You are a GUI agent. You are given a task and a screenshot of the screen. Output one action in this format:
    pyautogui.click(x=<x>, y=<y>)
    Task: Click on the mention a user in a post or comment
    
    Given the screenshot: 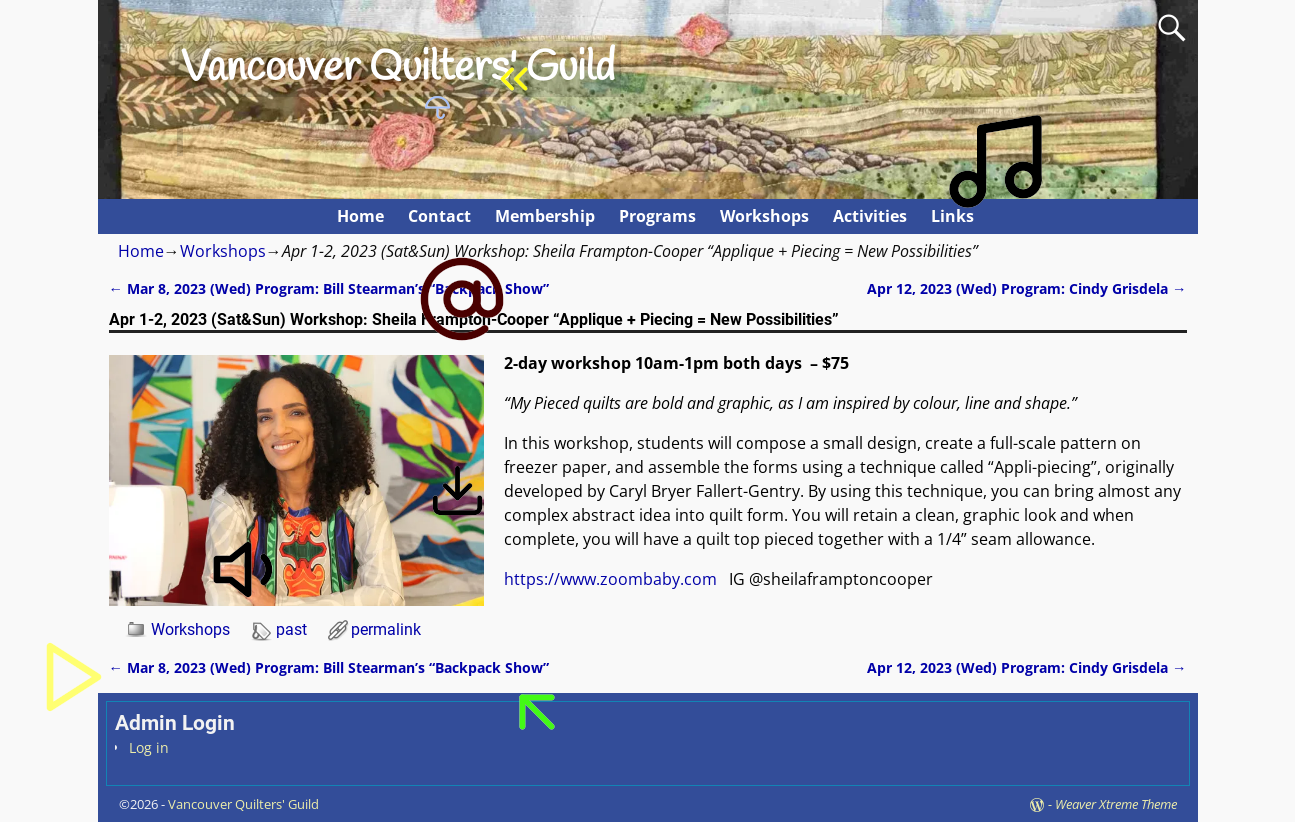 What is the action you would take?
    pyautogui.click(x=462, y=299)
    